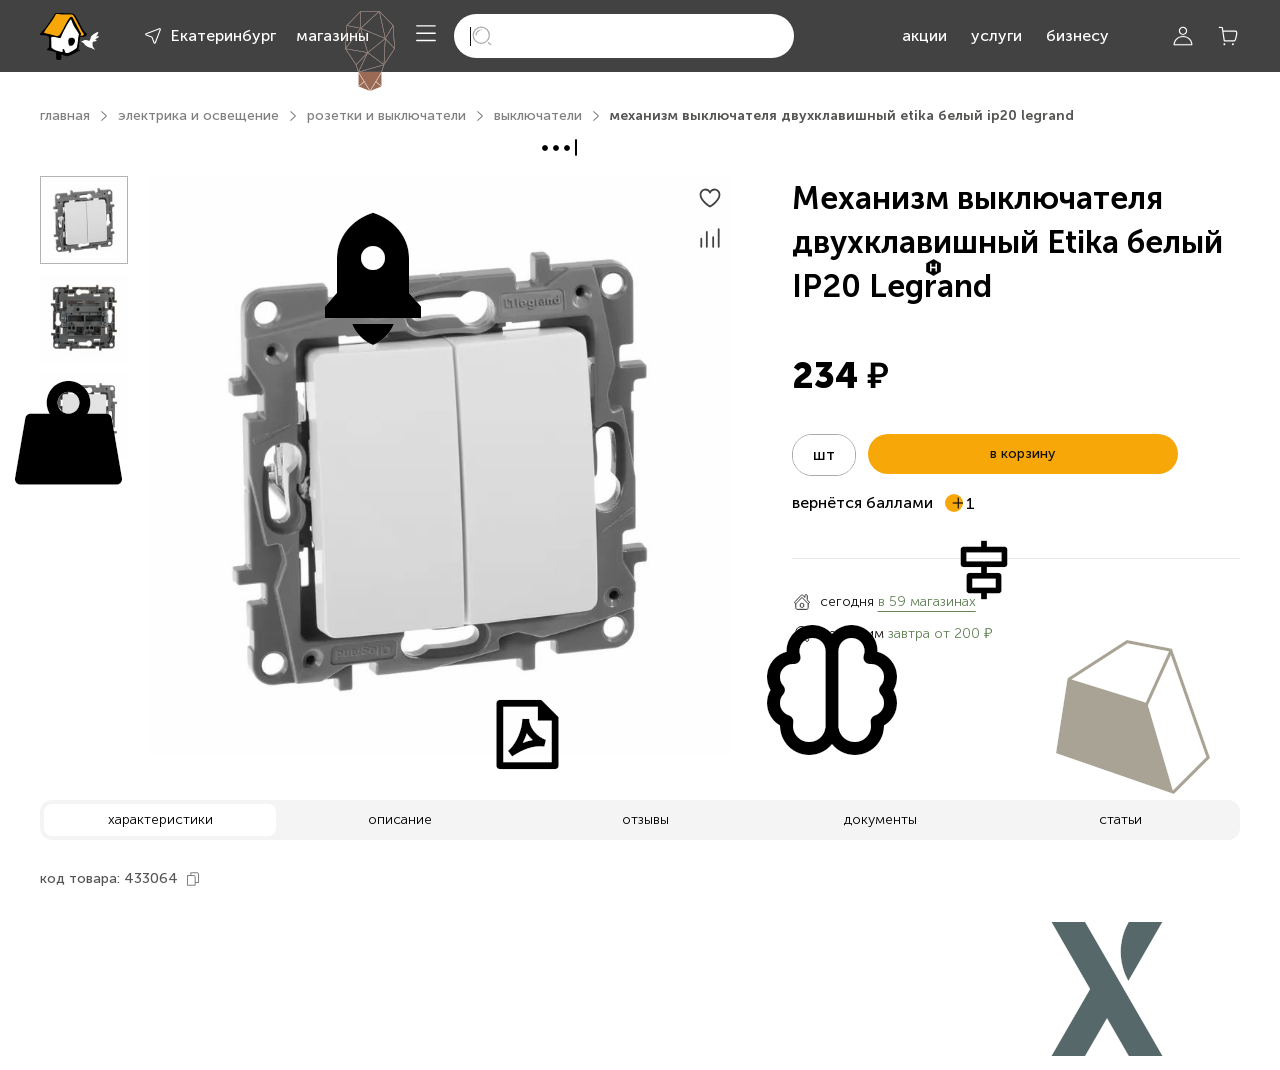 The image size is (1280, 1070). What do you see at coordinates (559, 147) in the screenshot?
I see `open lastpass password manager` at bounding box center [559, 147].